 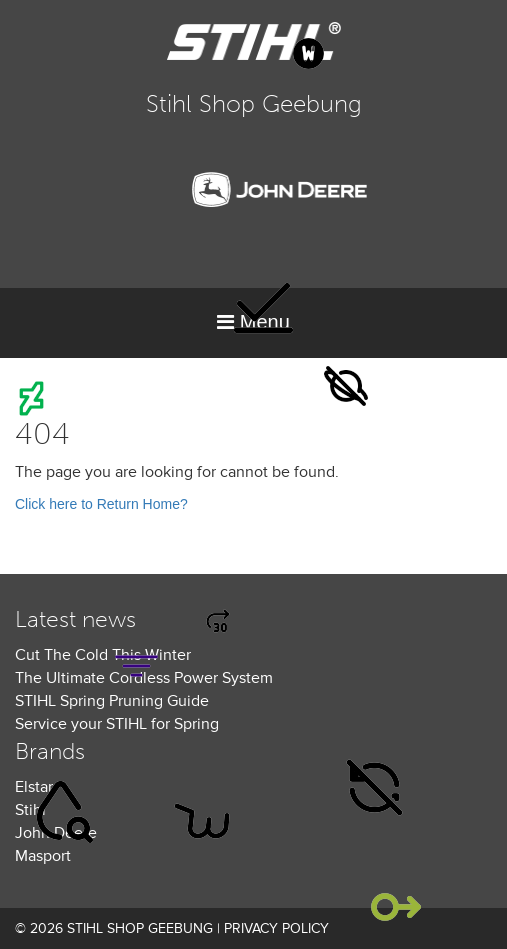 I want to click on Wikipedia or Wikimedia app shortcut, so click(x=308, y=53).